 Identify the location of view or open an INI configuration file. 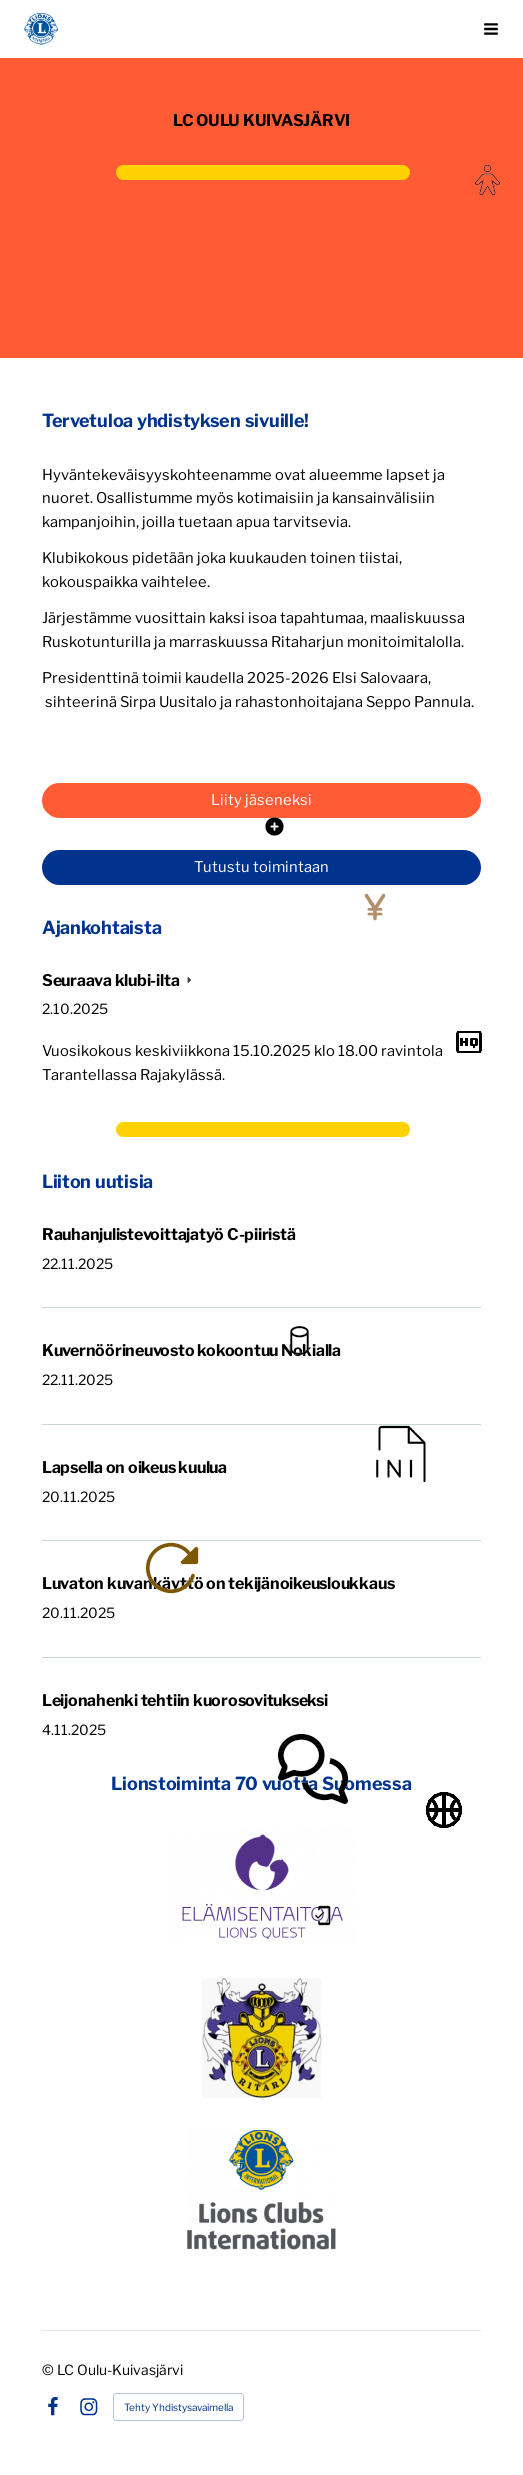
(402, 1454).